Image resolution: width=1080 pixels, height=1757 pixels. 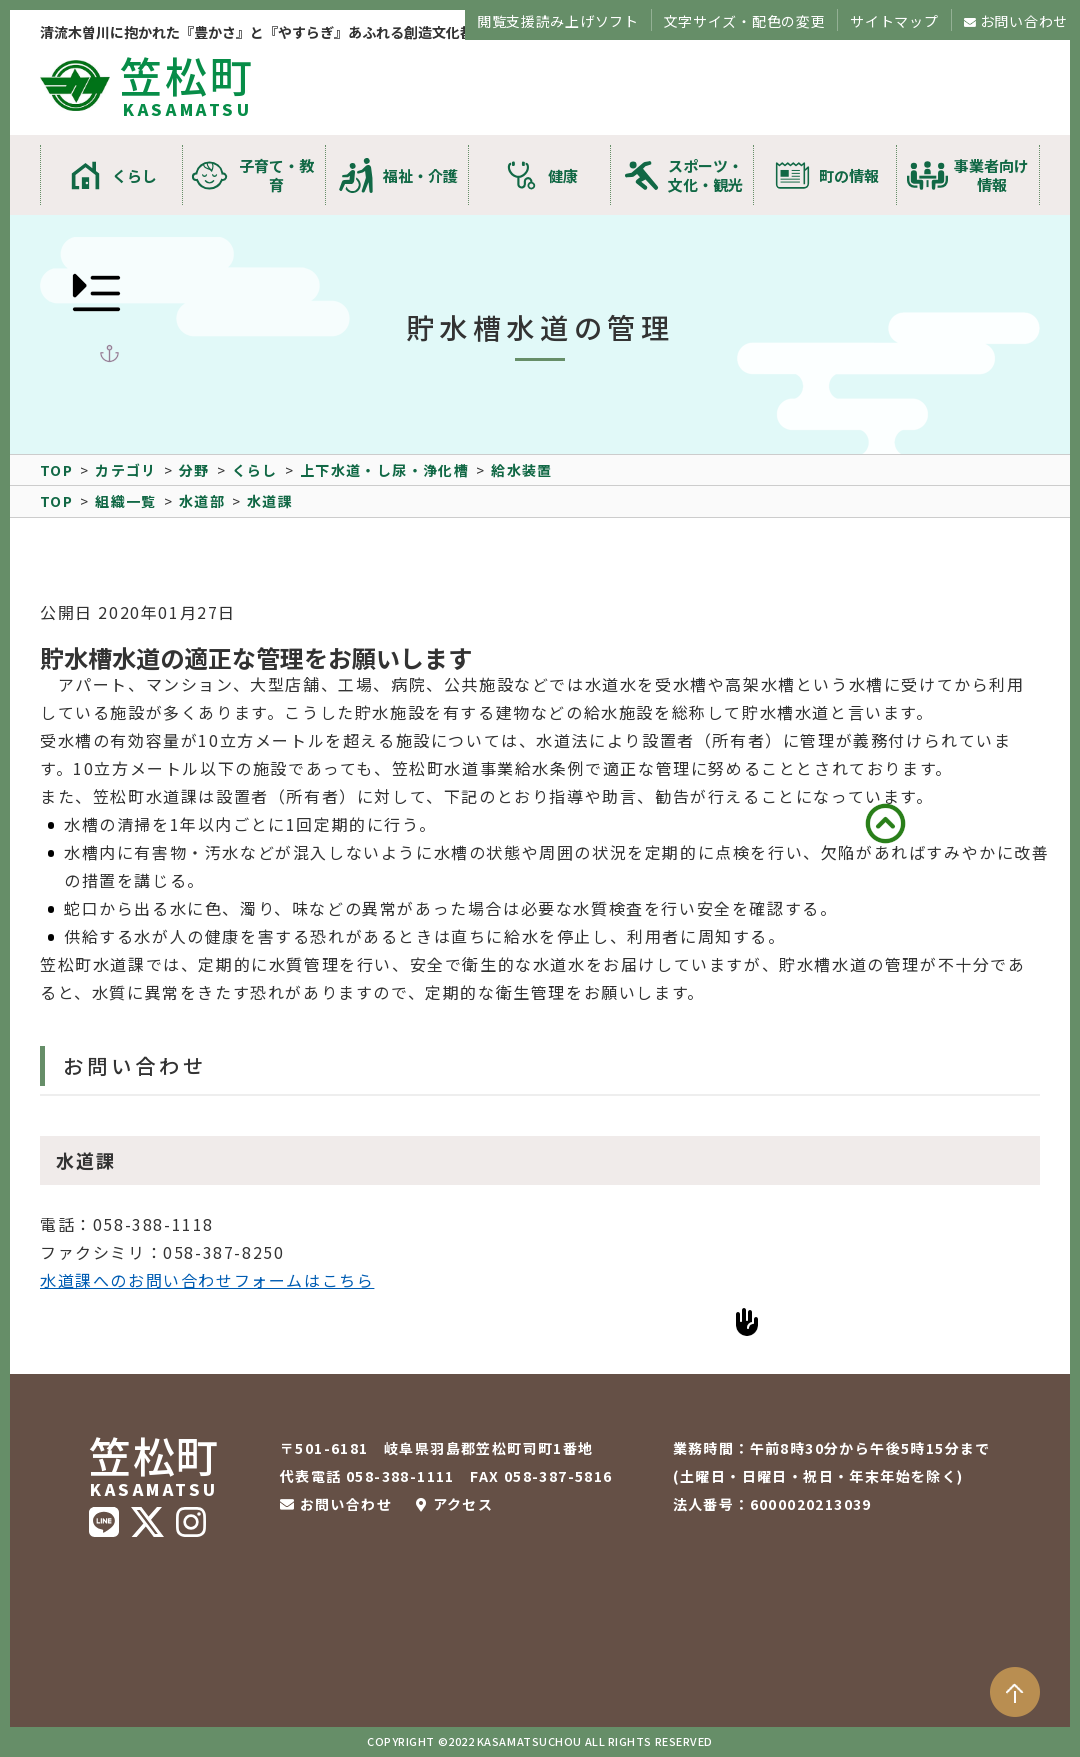 What do you see at coordinates (96, 293) in the screenshot?
I see `increase text indentation` at bounding box center [96, 293].